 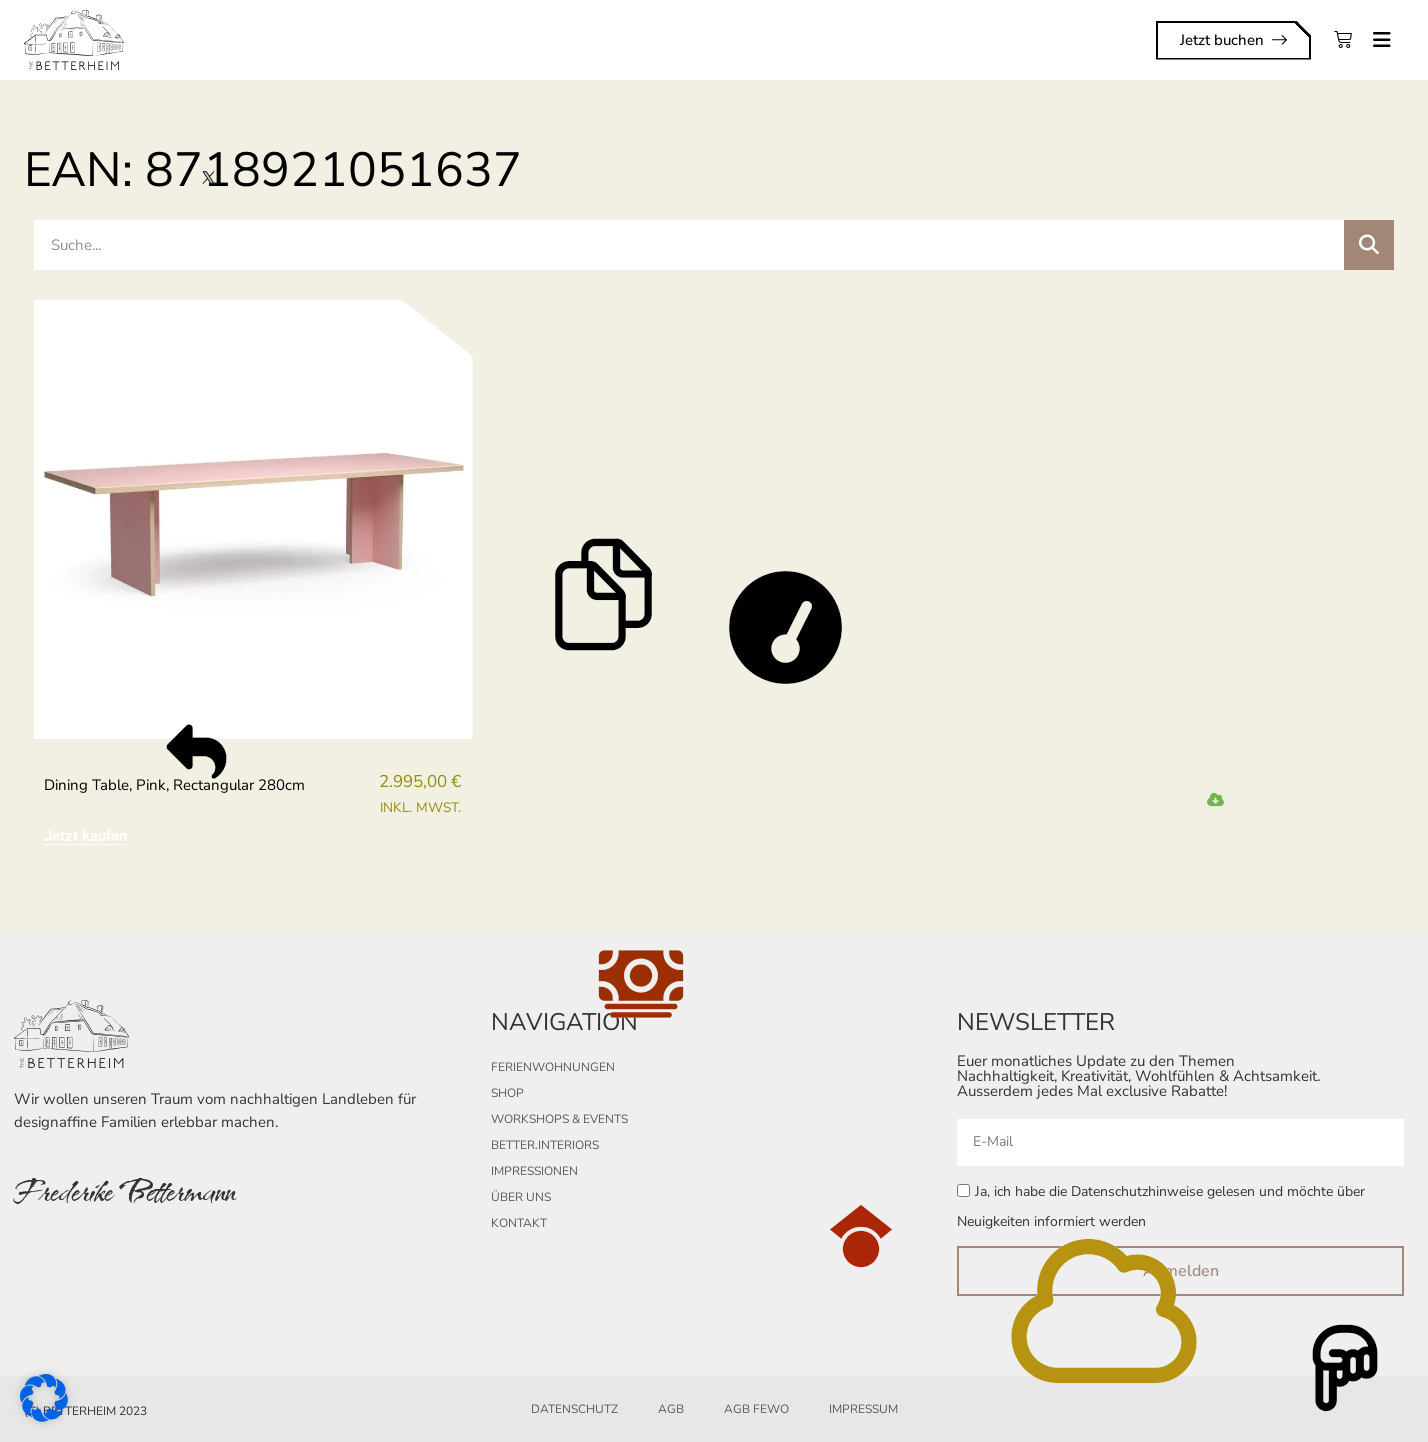 What do you see at coordinates (1104, 1311) in the screenshot?
I see `access cloud storage` at bounding box center [1104, 1311].